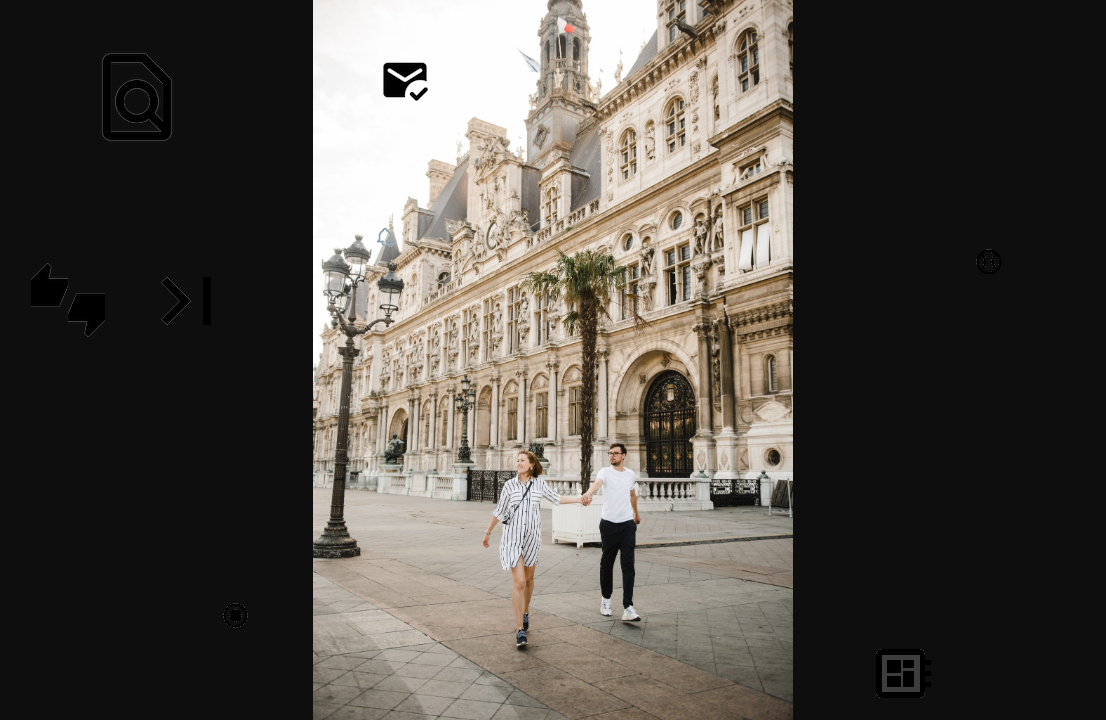 The height and width of the screenshot is (720, 1106). What do you see at coordinates (137, 97) in the screenshot?
I see `search within the current document` at bounding box center [137, 97].